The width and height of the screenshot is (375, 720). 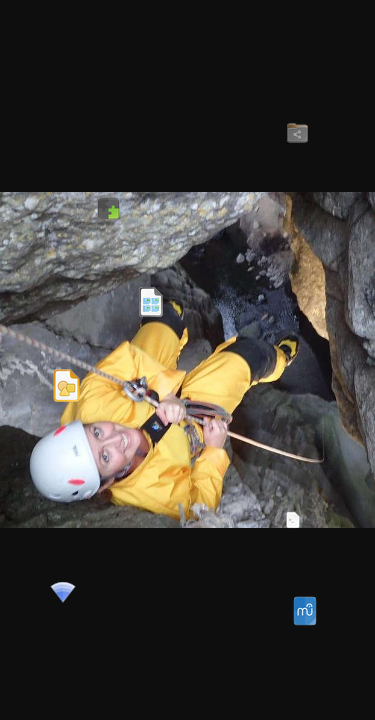 What do you see at coordinates (66, 385) in the screenshot?
I see `libreoffice draw template file` at bounding box center [66, 385].